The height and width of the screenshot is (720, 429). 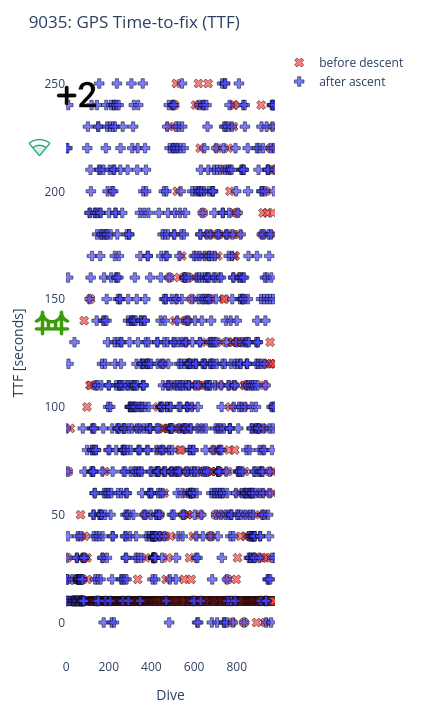 What do you see at coordinates (39, 147) in the screenshot?
I see `indicates medium wifi signal strength` at bounding box center [39, 147].